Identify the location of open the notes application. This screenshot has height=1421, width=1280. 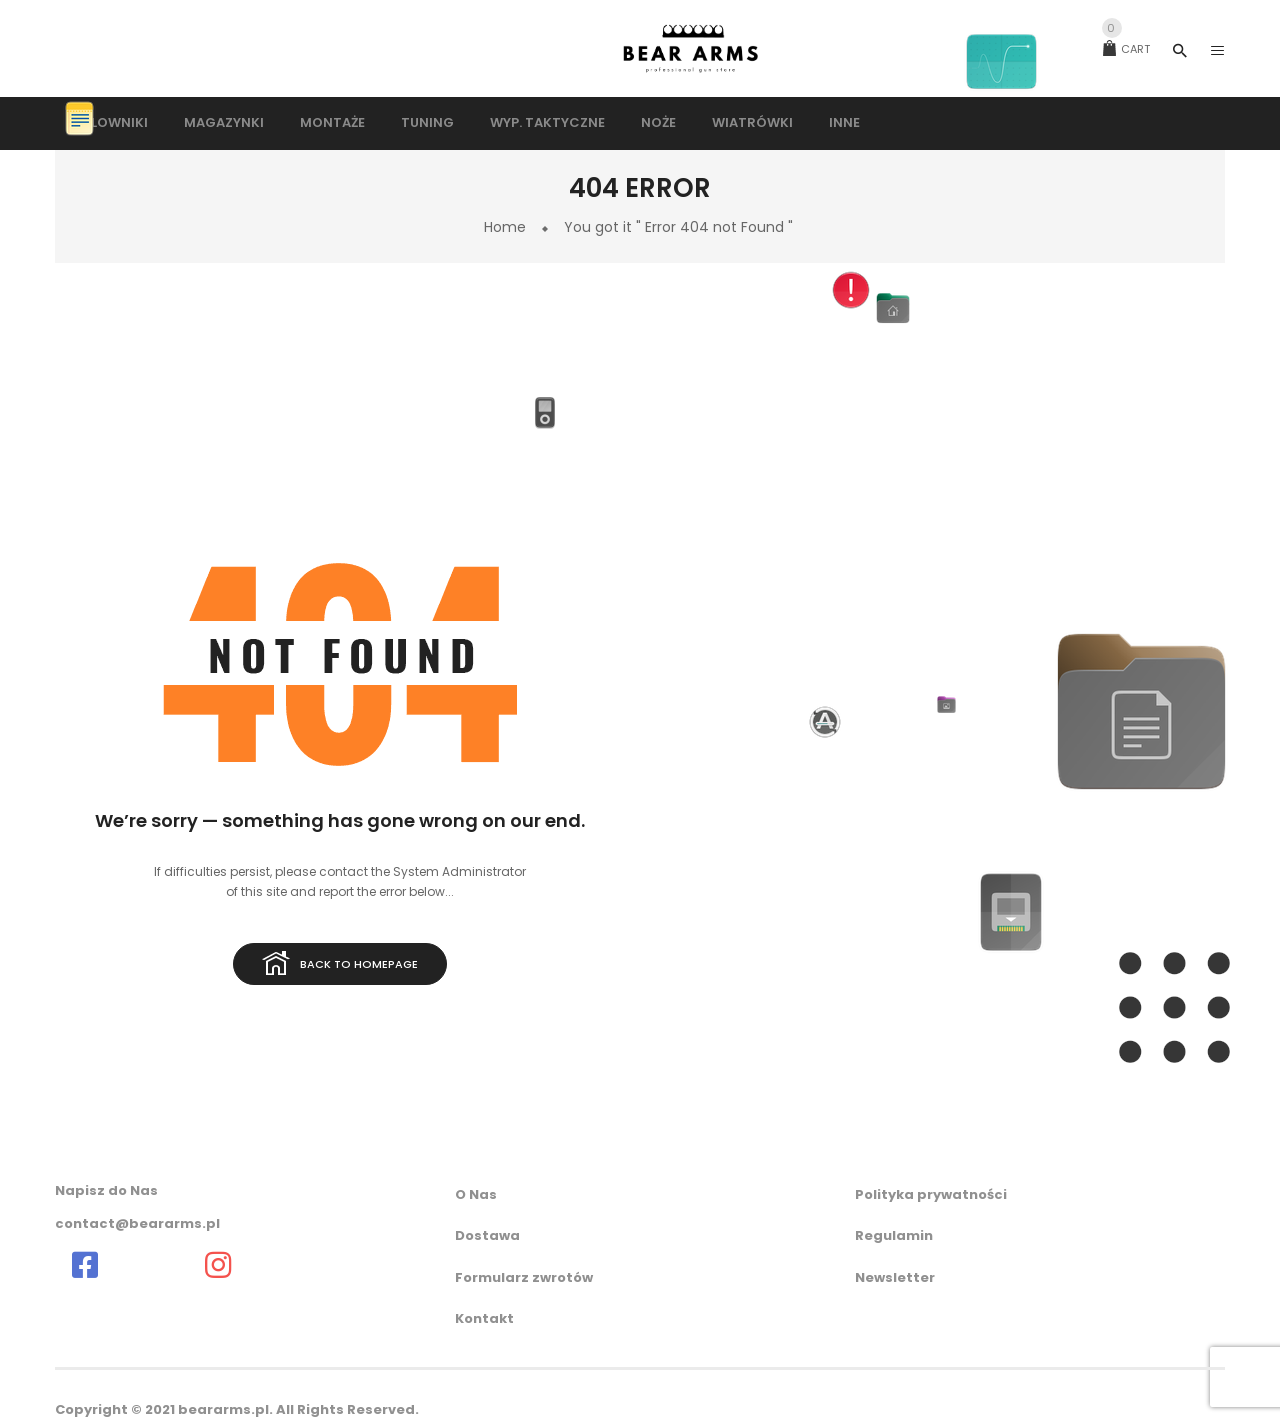
(79, 118).